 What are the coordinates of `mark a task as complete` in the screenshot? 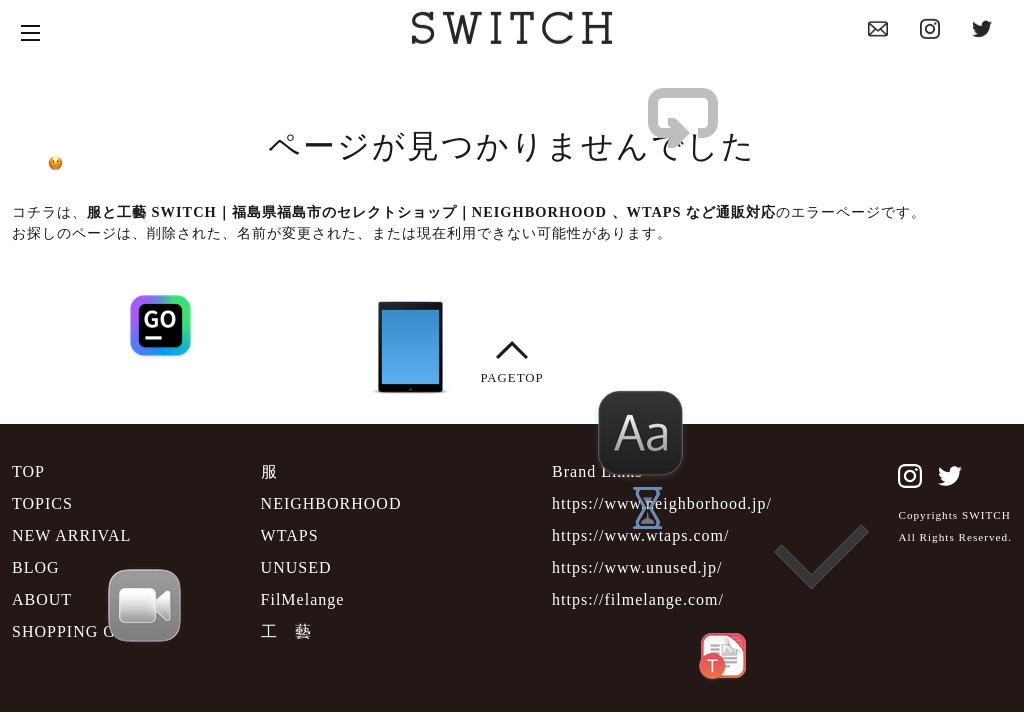 It's located at (821, 558).